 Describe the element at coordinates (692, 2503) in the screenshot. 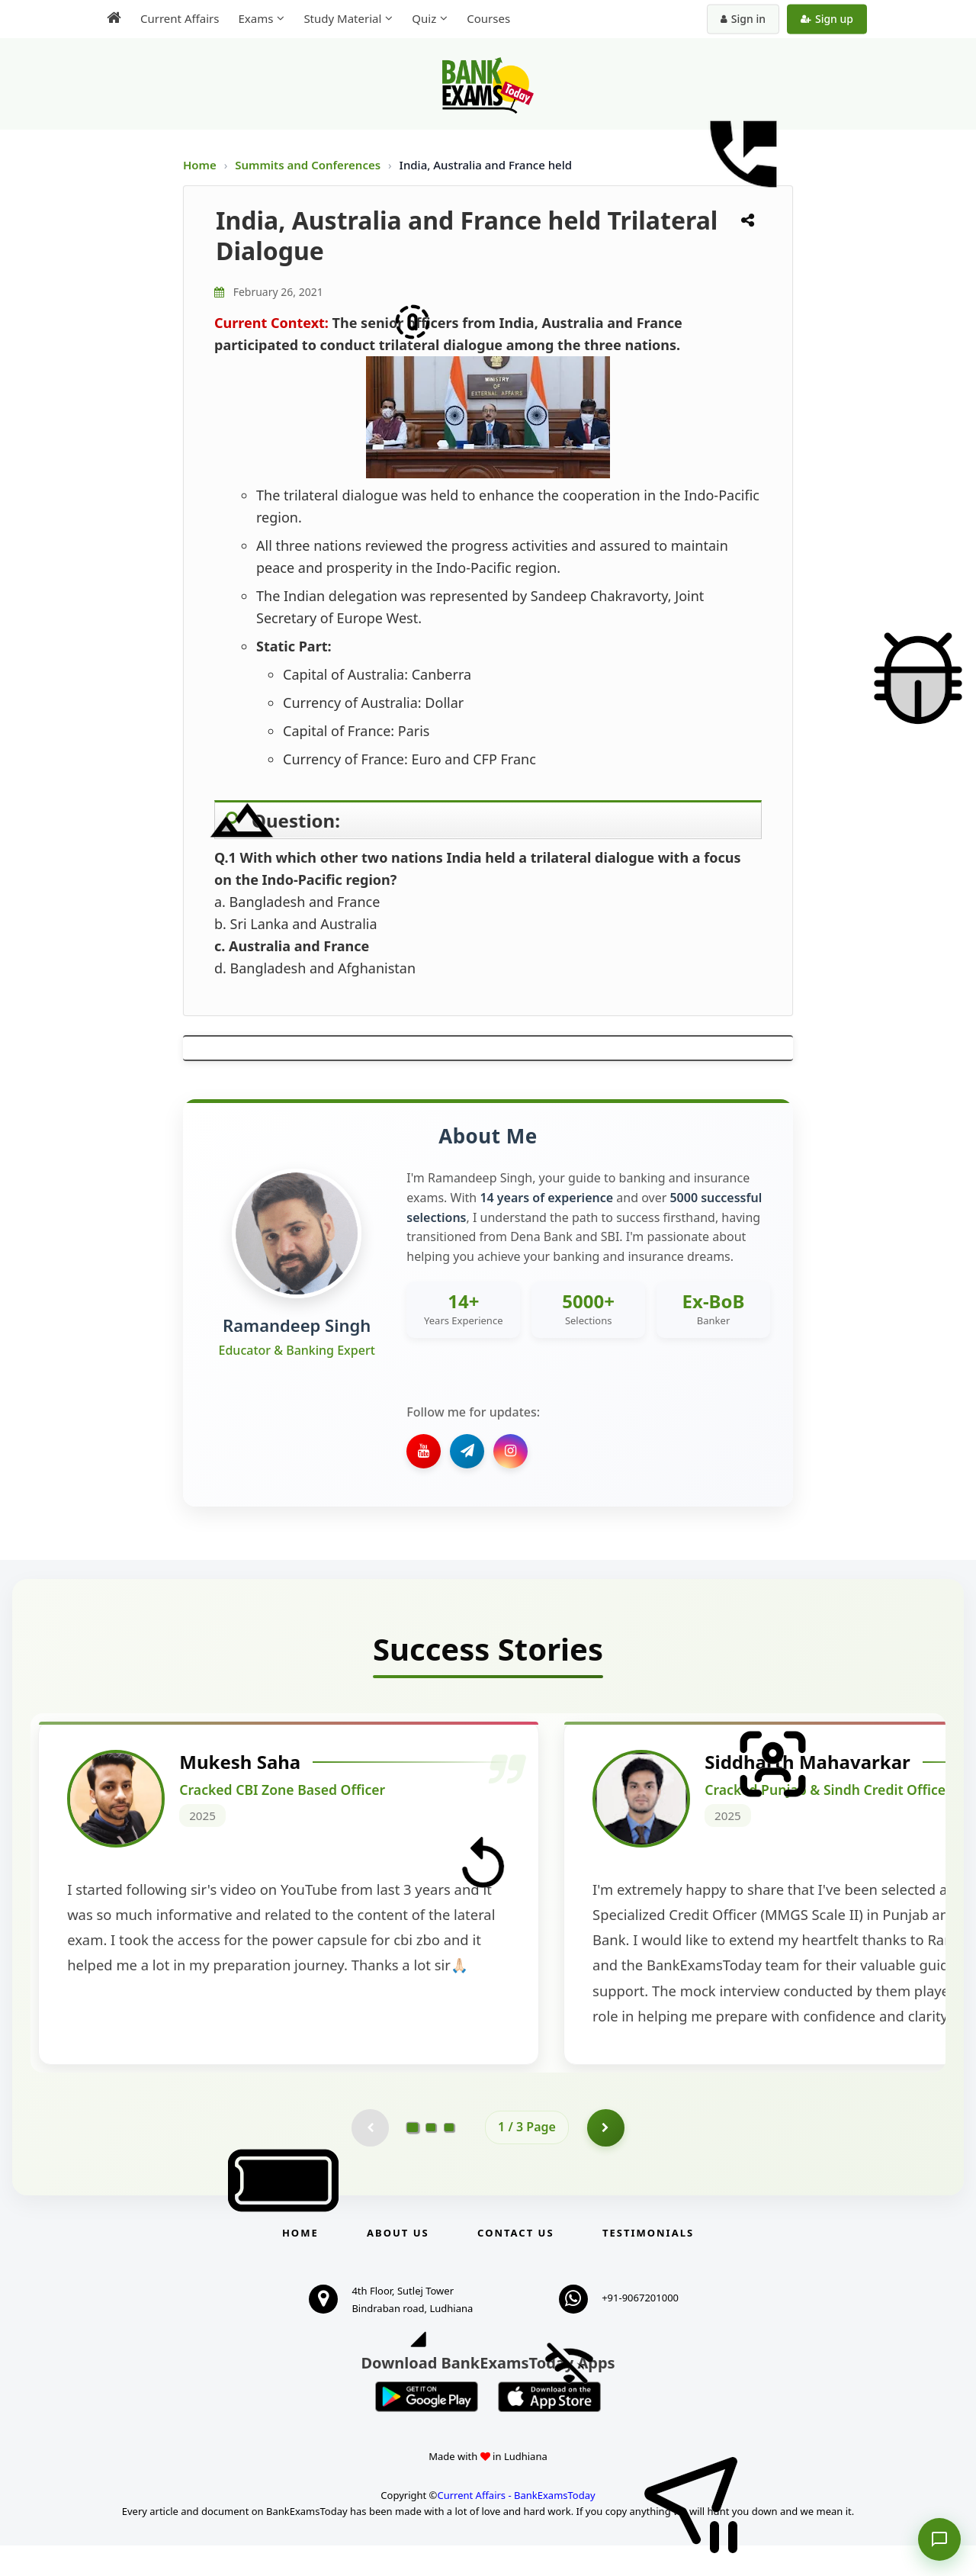

I see `pause location sharing` at that location.